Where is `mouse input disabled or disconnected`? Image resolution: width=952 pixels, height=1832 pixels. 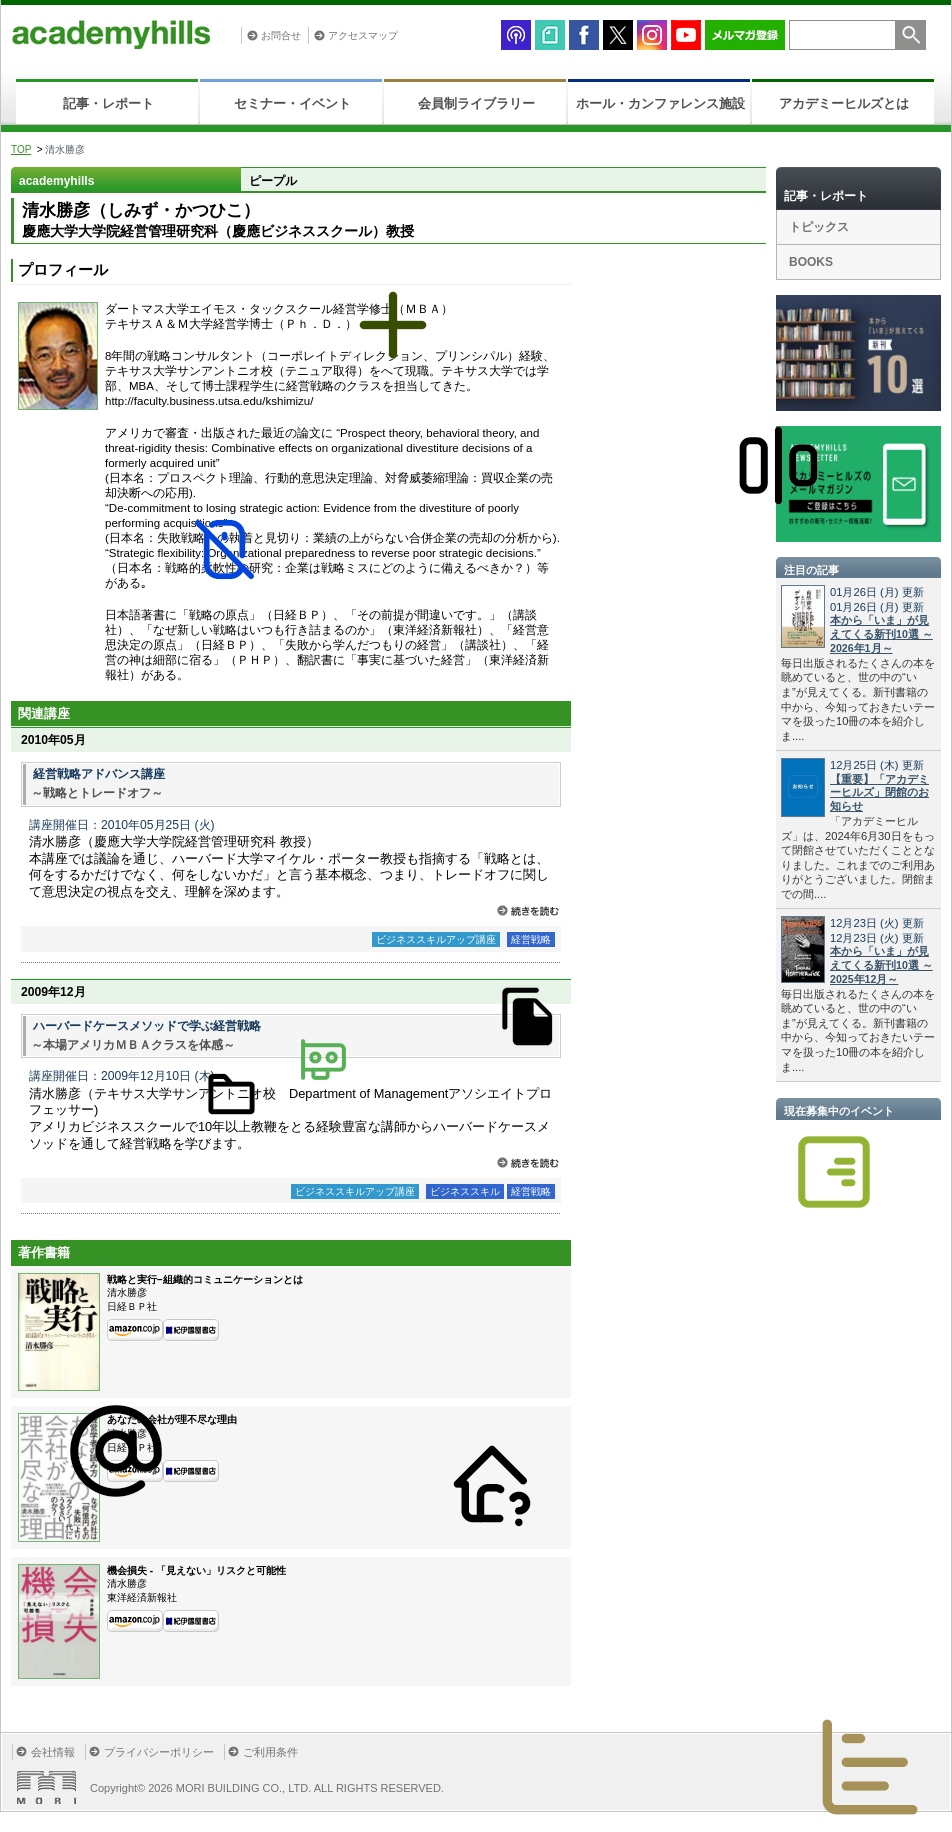 mouse input disabled or disconnected is located at coordinates (224, 549).